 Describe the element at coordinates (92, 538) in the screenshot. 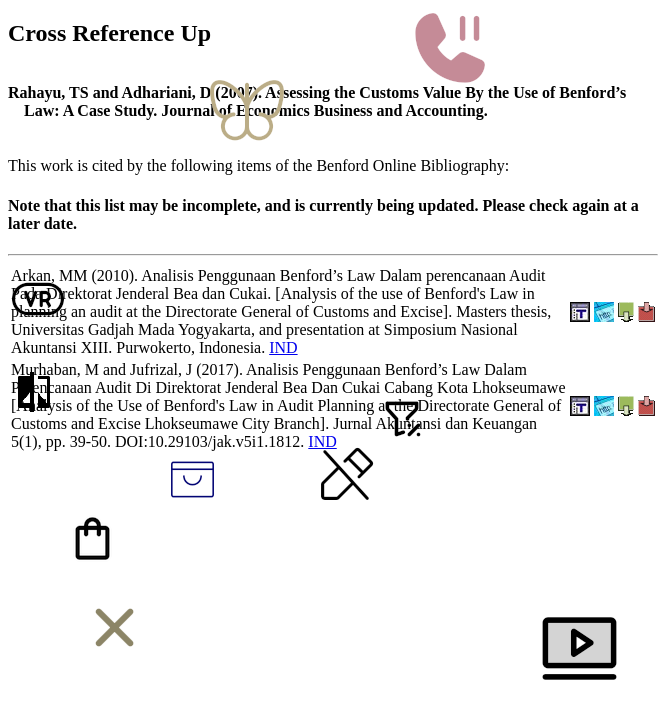

I see `view your shopping cart` at that location.